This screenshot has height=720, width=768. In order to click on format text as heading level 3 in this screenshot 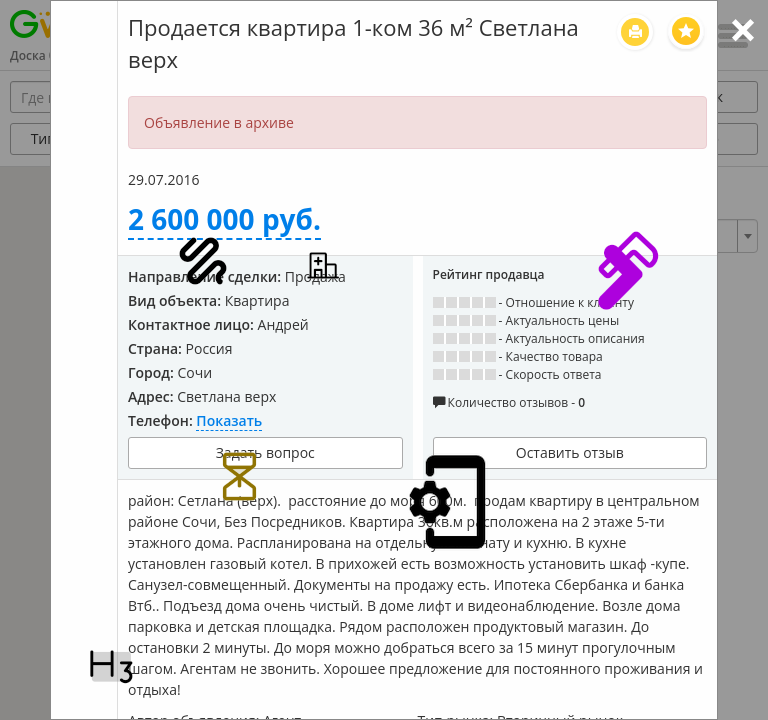, I will do `click(109, 666)`.